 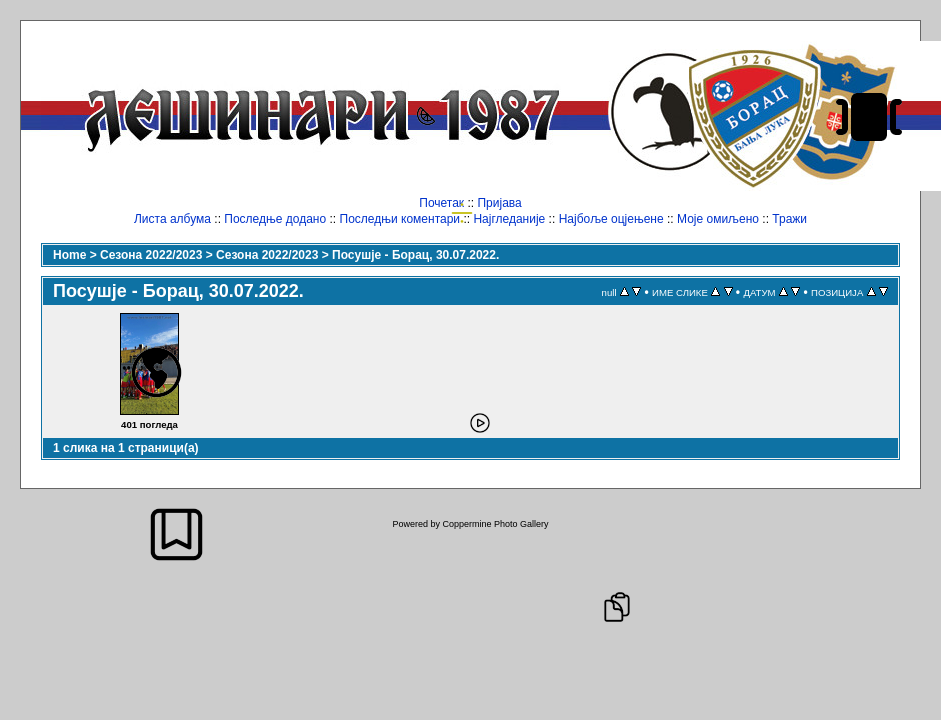 What do you see at coordinates (156, 372) in the screenshot?
I see `view region or language settings` at bounding box center [156, 372].